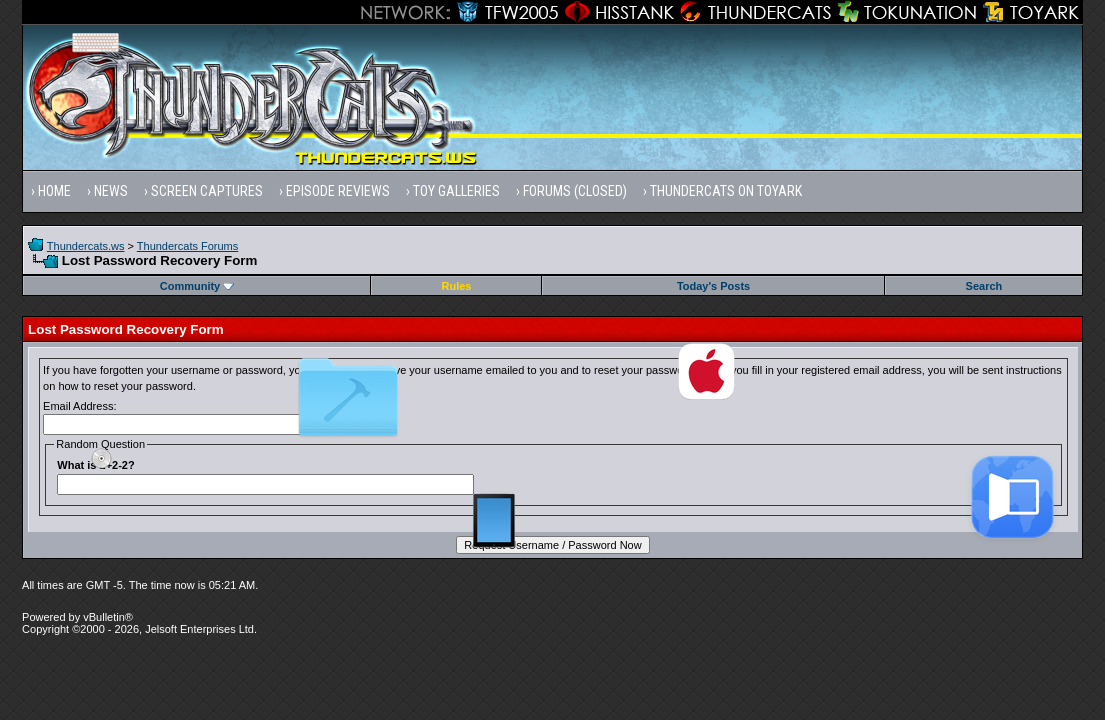  Describe the element at coordinates (95, 42) in the screenshot. I see `apple magic keyboard with touch id in pink/orange` at that location.